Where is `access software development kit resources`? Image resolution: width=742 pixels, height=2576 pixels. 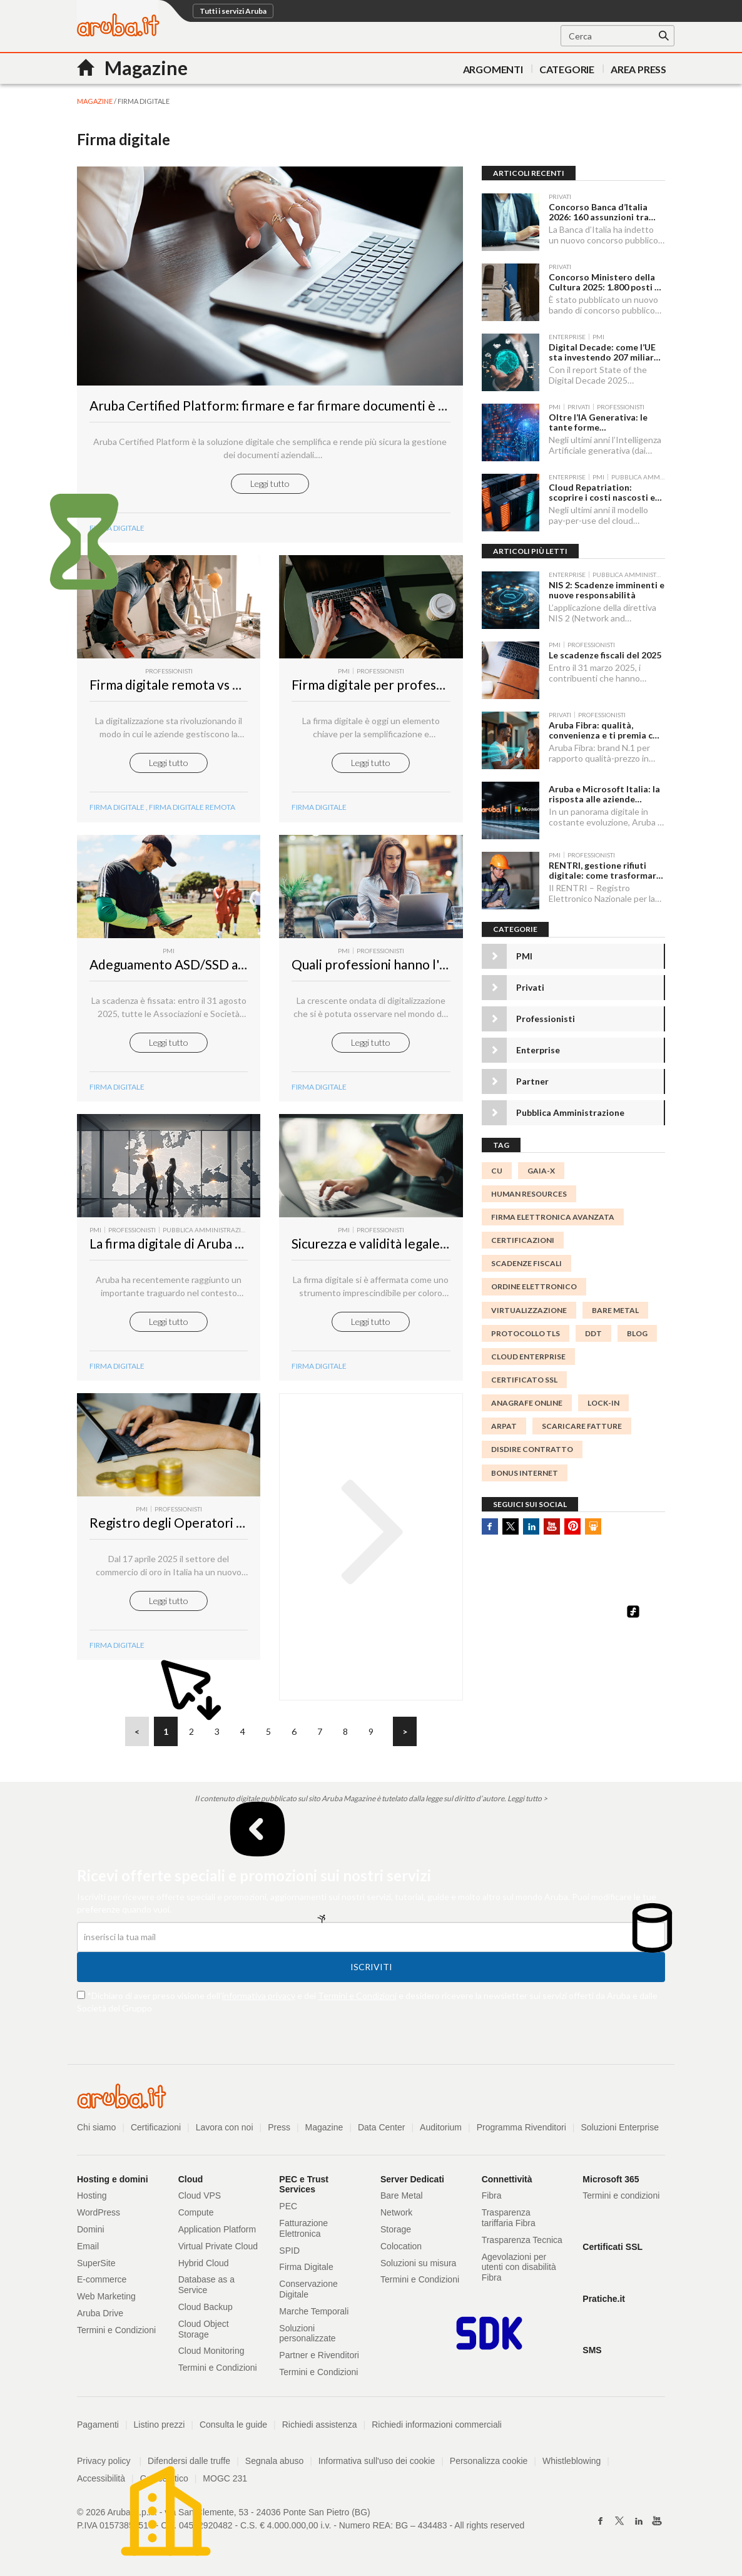 access software development kit resources is located at coordinates (489, 2333).